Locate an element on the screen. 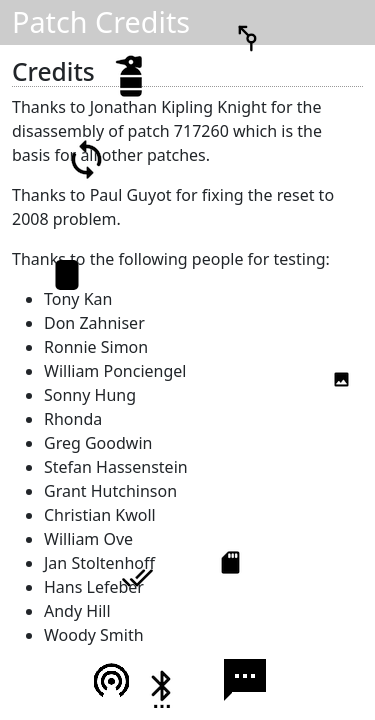  enable mobile hotspot or wifi tethering is located at coordinates (111, 679).